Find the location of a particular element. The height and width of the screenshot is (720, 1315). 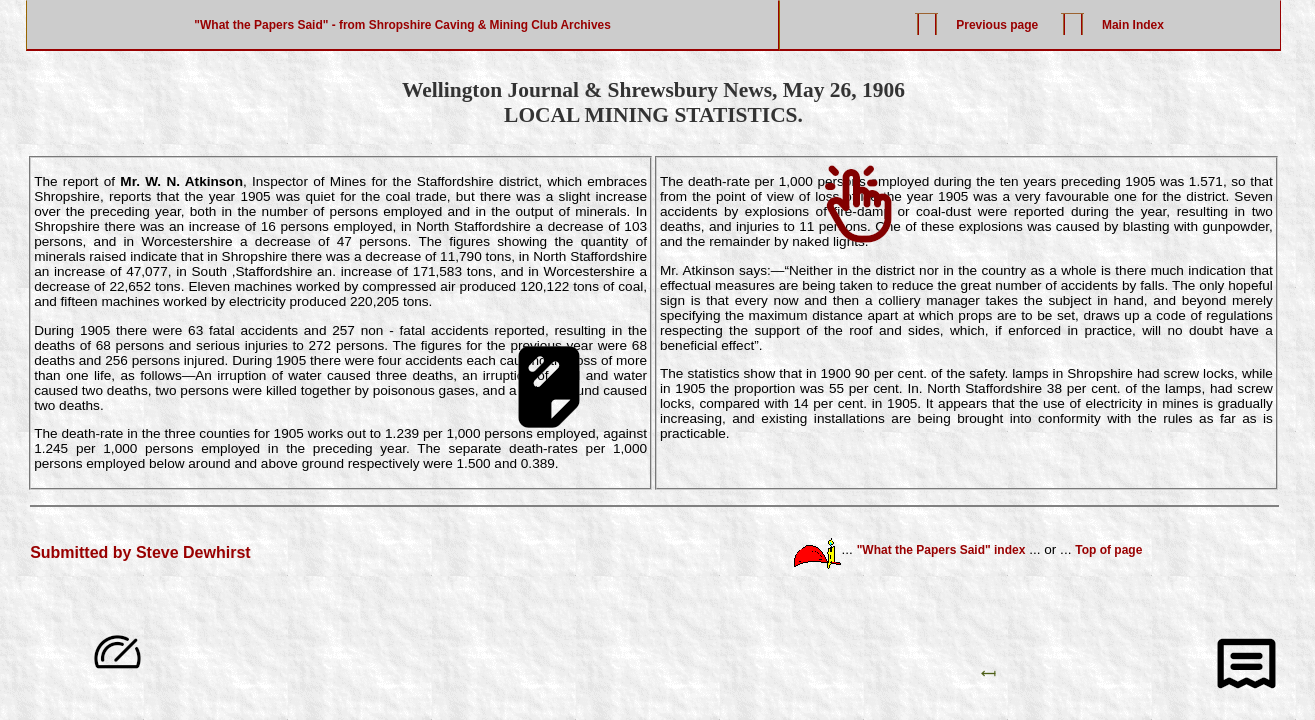

view purchase receipt or transaction history is located at coordinates (1246, 663).